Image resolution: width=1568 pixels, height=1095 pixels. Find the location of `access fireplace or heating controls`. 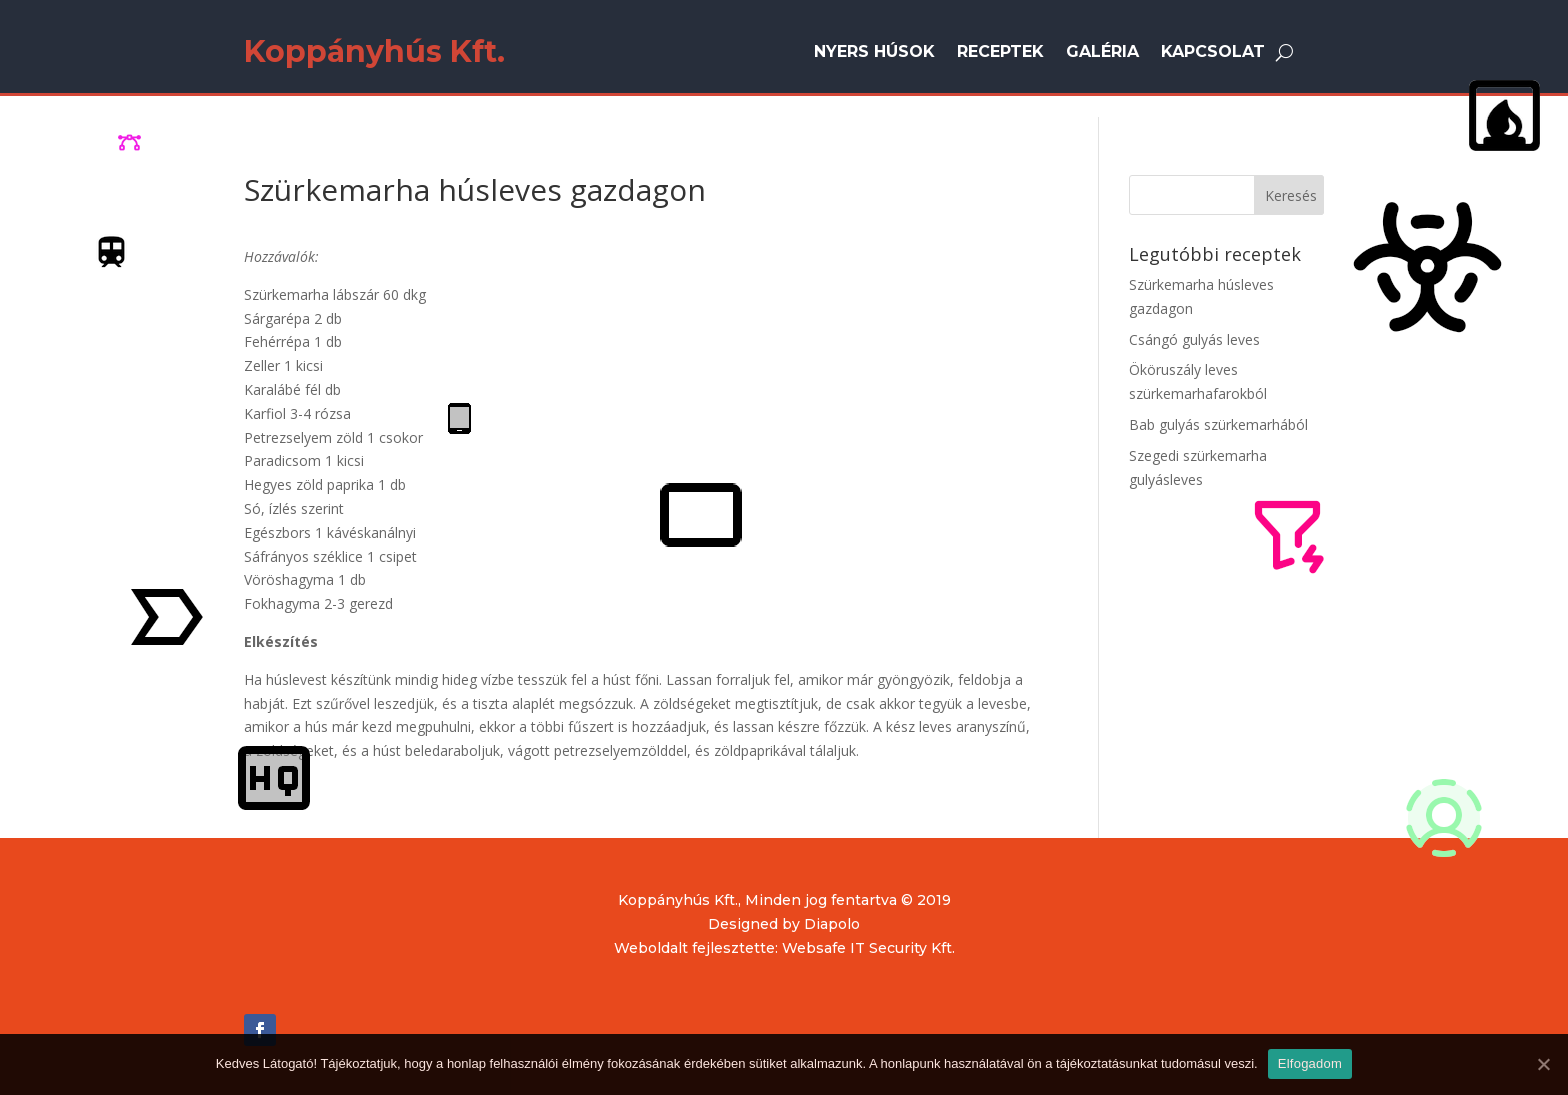

access fireplace or heating controls is located at coordinates (1504, 115).